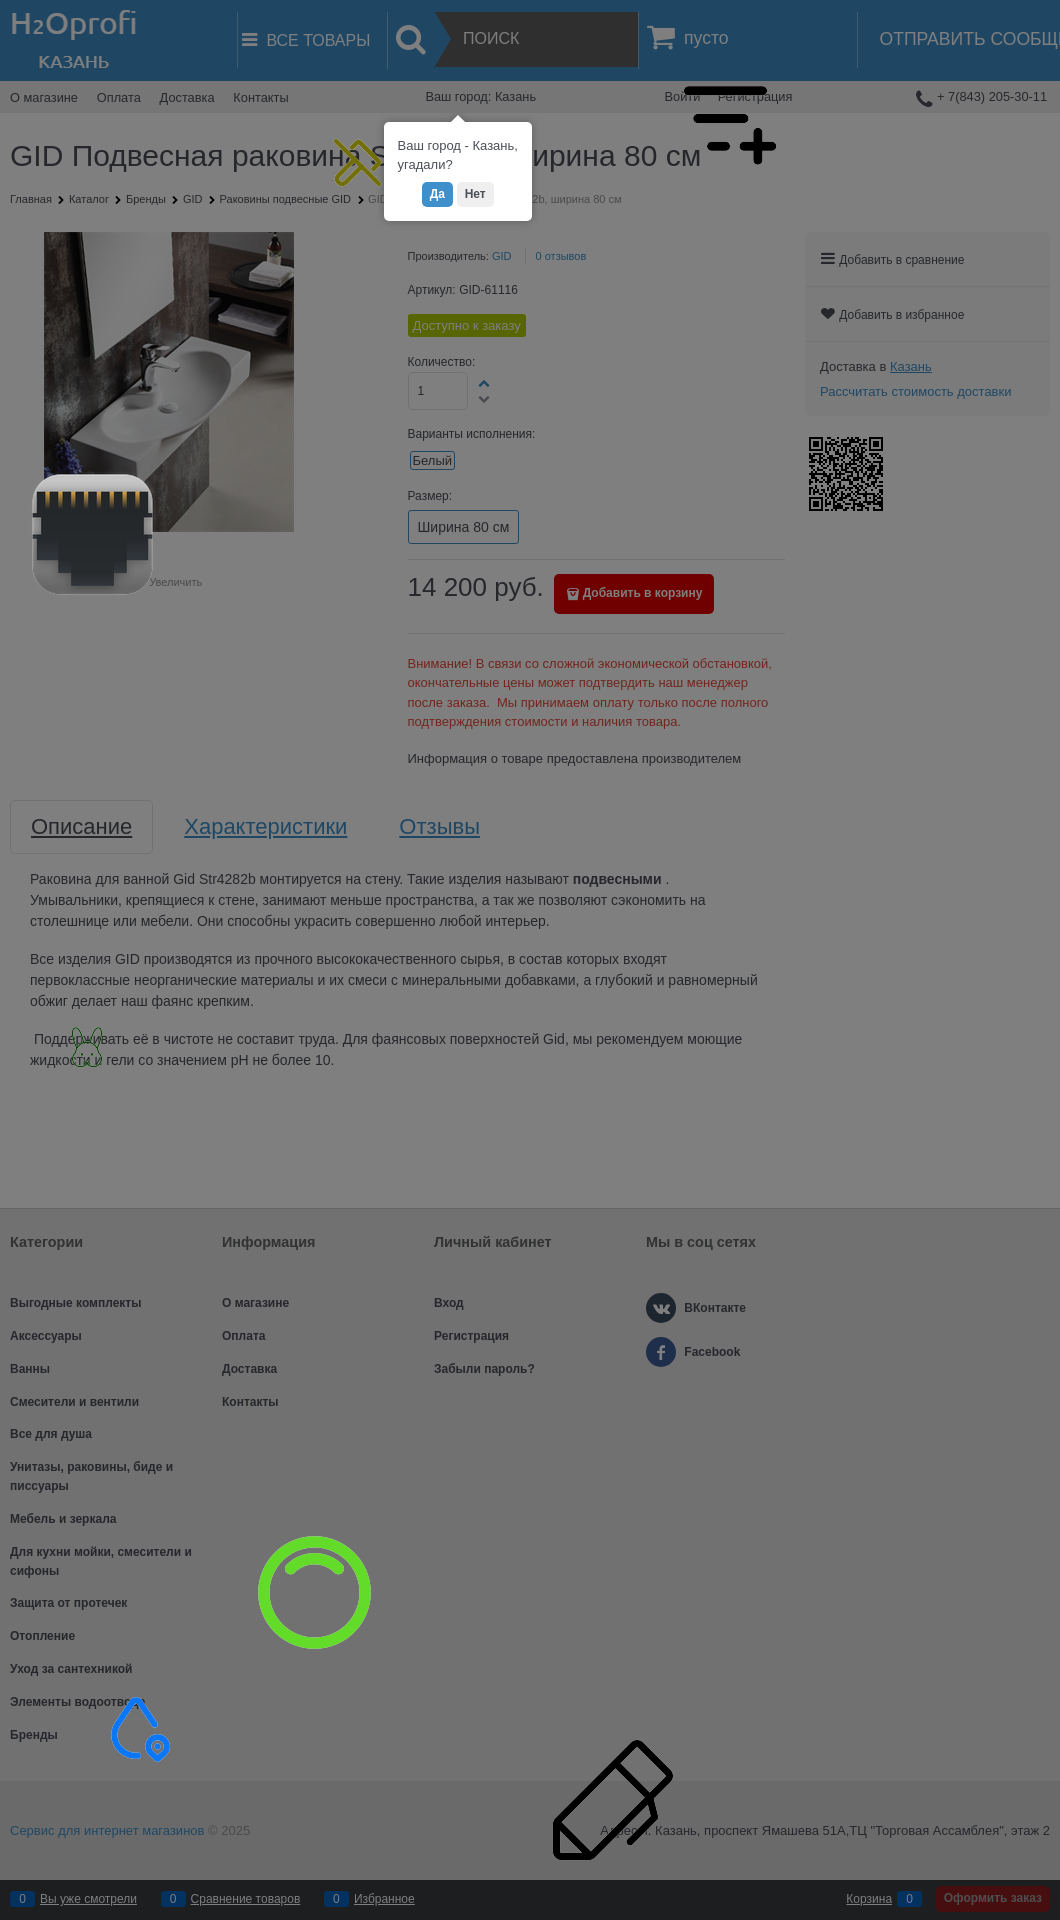  Describe the element at coordinates (610, 1802) in the screenshot. I see `edit or modify content` at that location.